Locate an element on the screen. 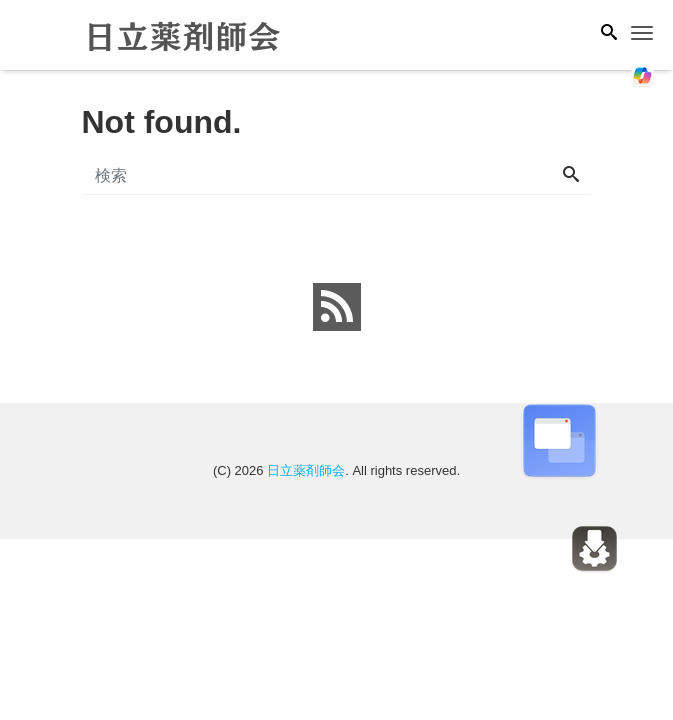 Image resolution: width=673 pixels, height=720 pixels. manage startup applications and session settings is located at coordinates (559, 440).